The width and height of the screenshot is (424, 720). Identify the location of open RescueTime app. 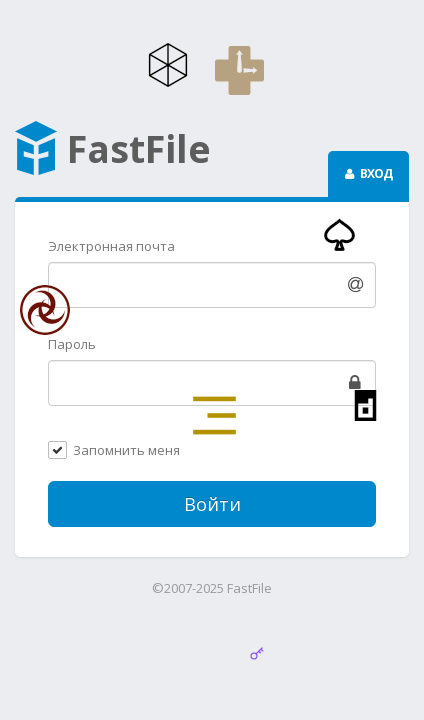
(239, 70).